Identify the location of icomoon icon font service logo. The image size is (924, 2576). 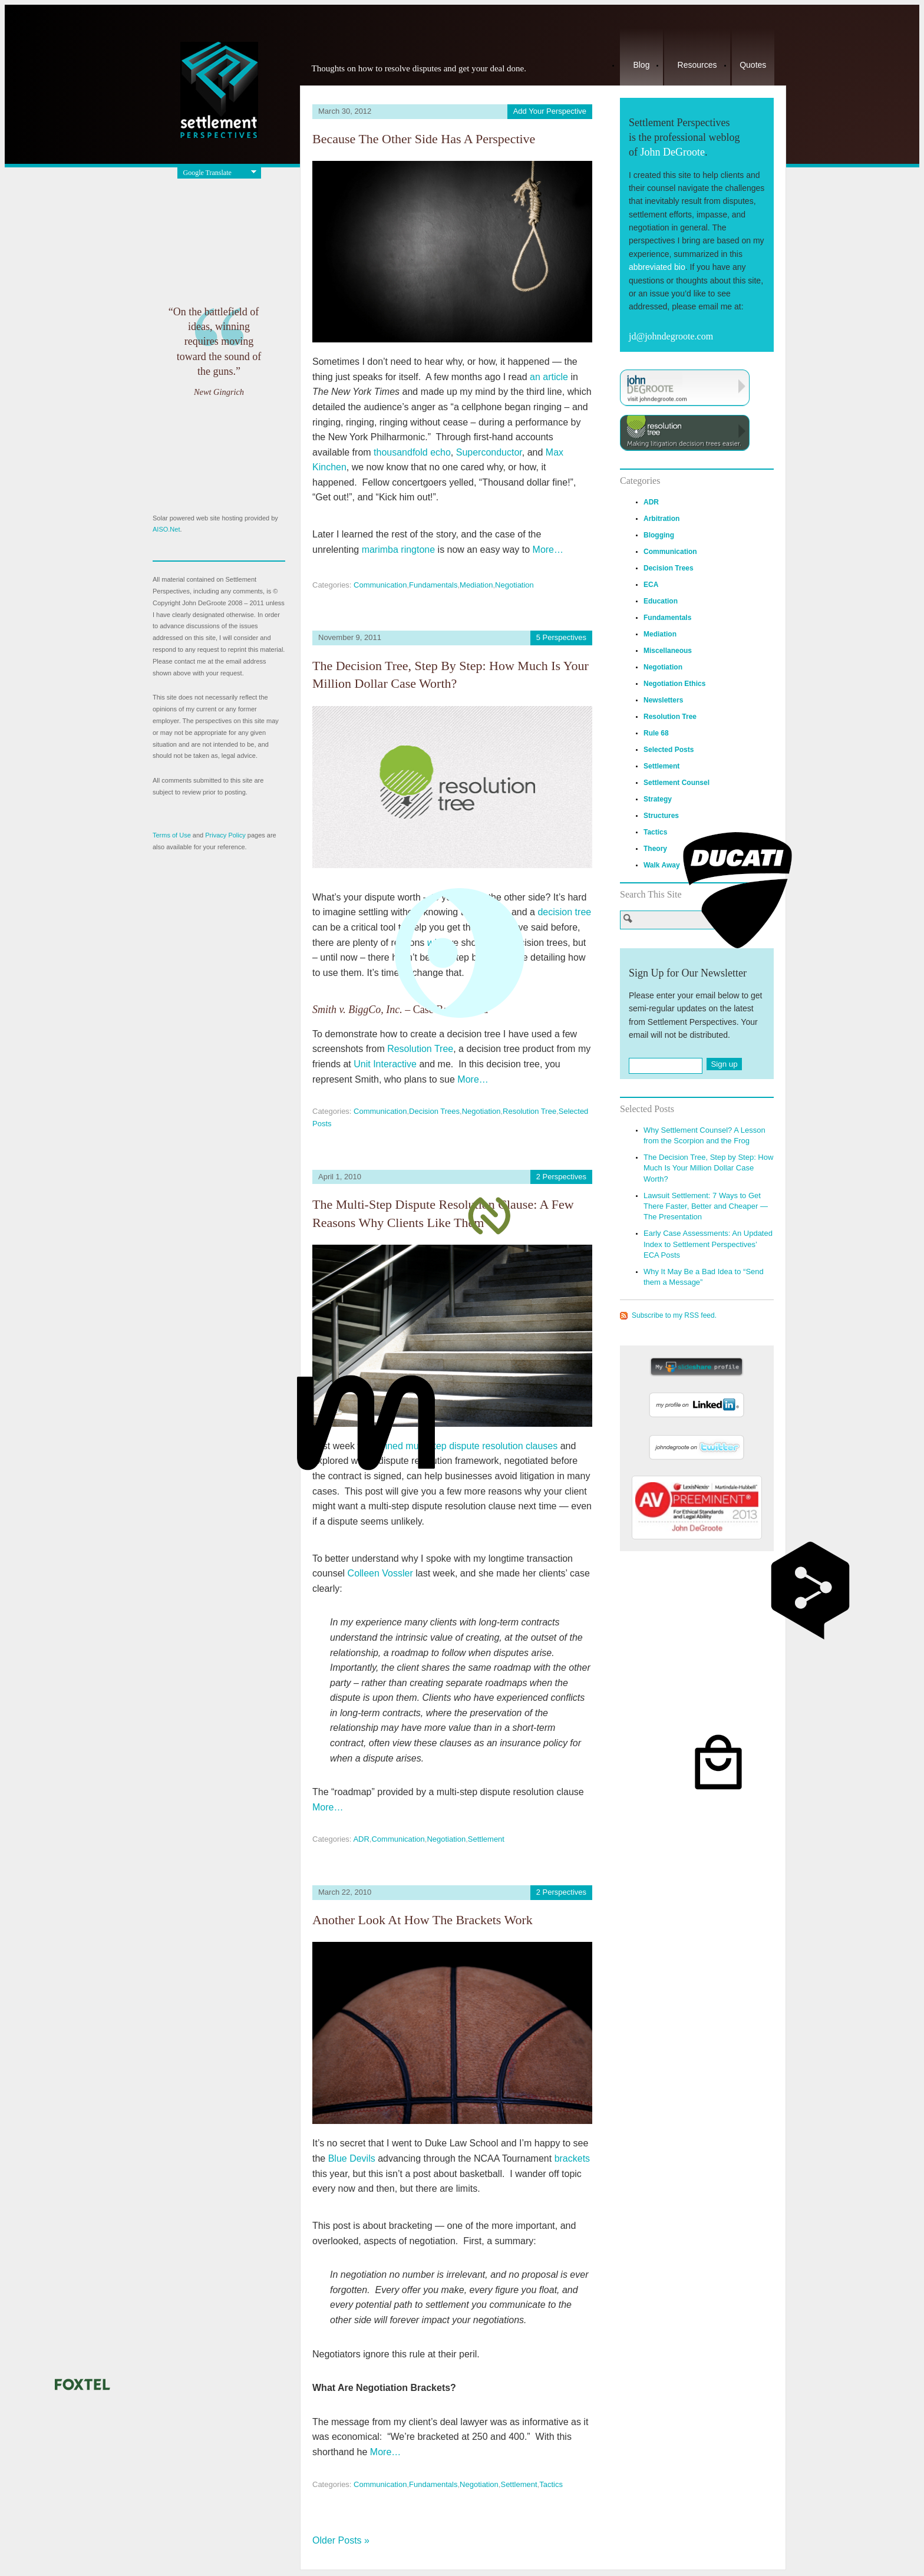
(460, 953).